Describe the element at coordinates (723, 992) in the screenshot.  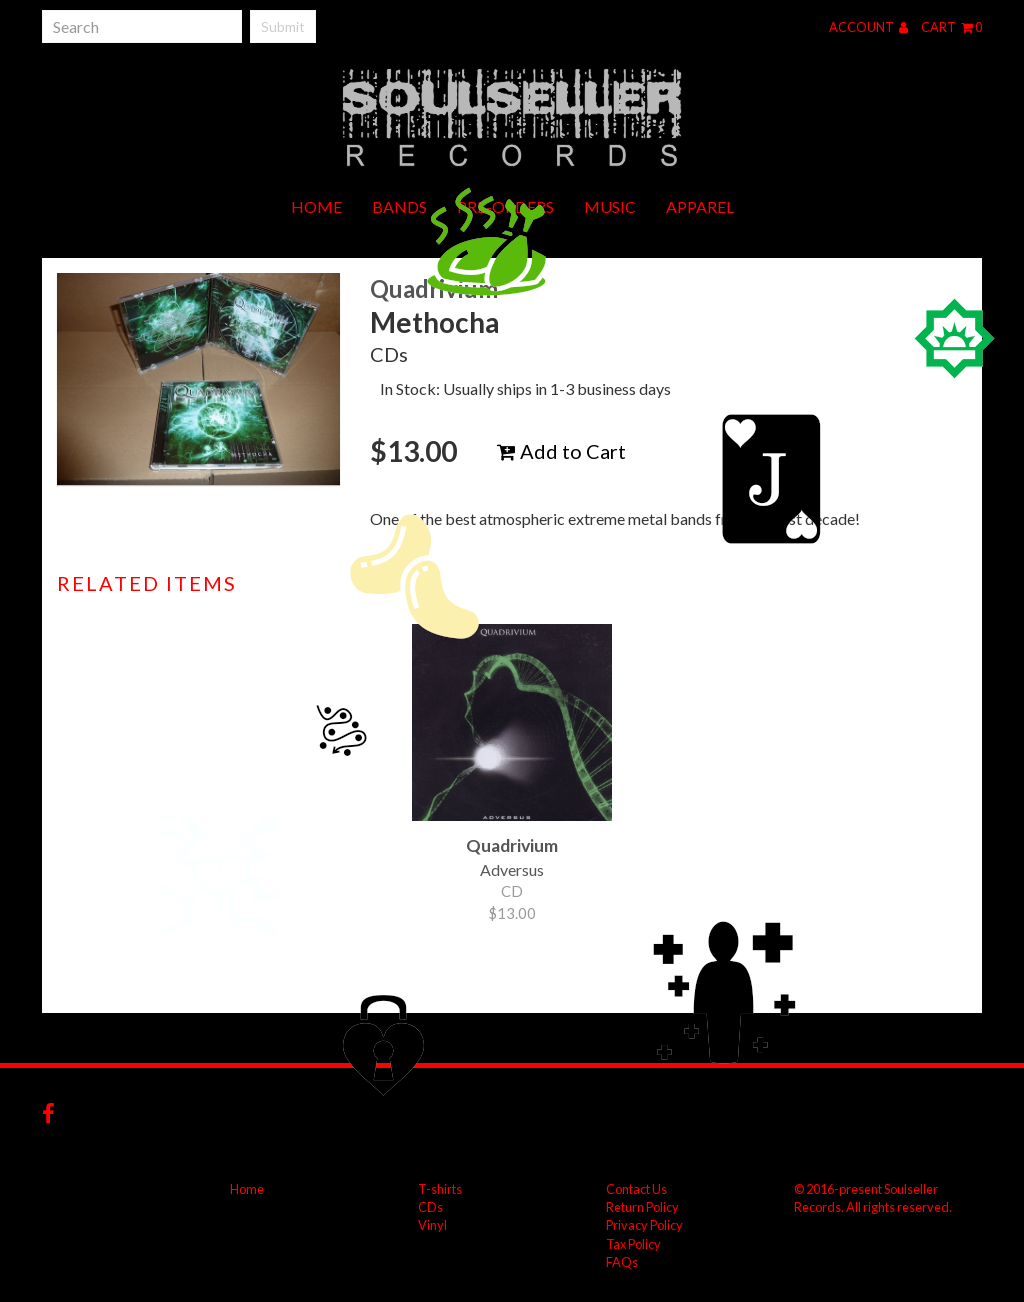
I see `activate healing ability or spell` at that location.